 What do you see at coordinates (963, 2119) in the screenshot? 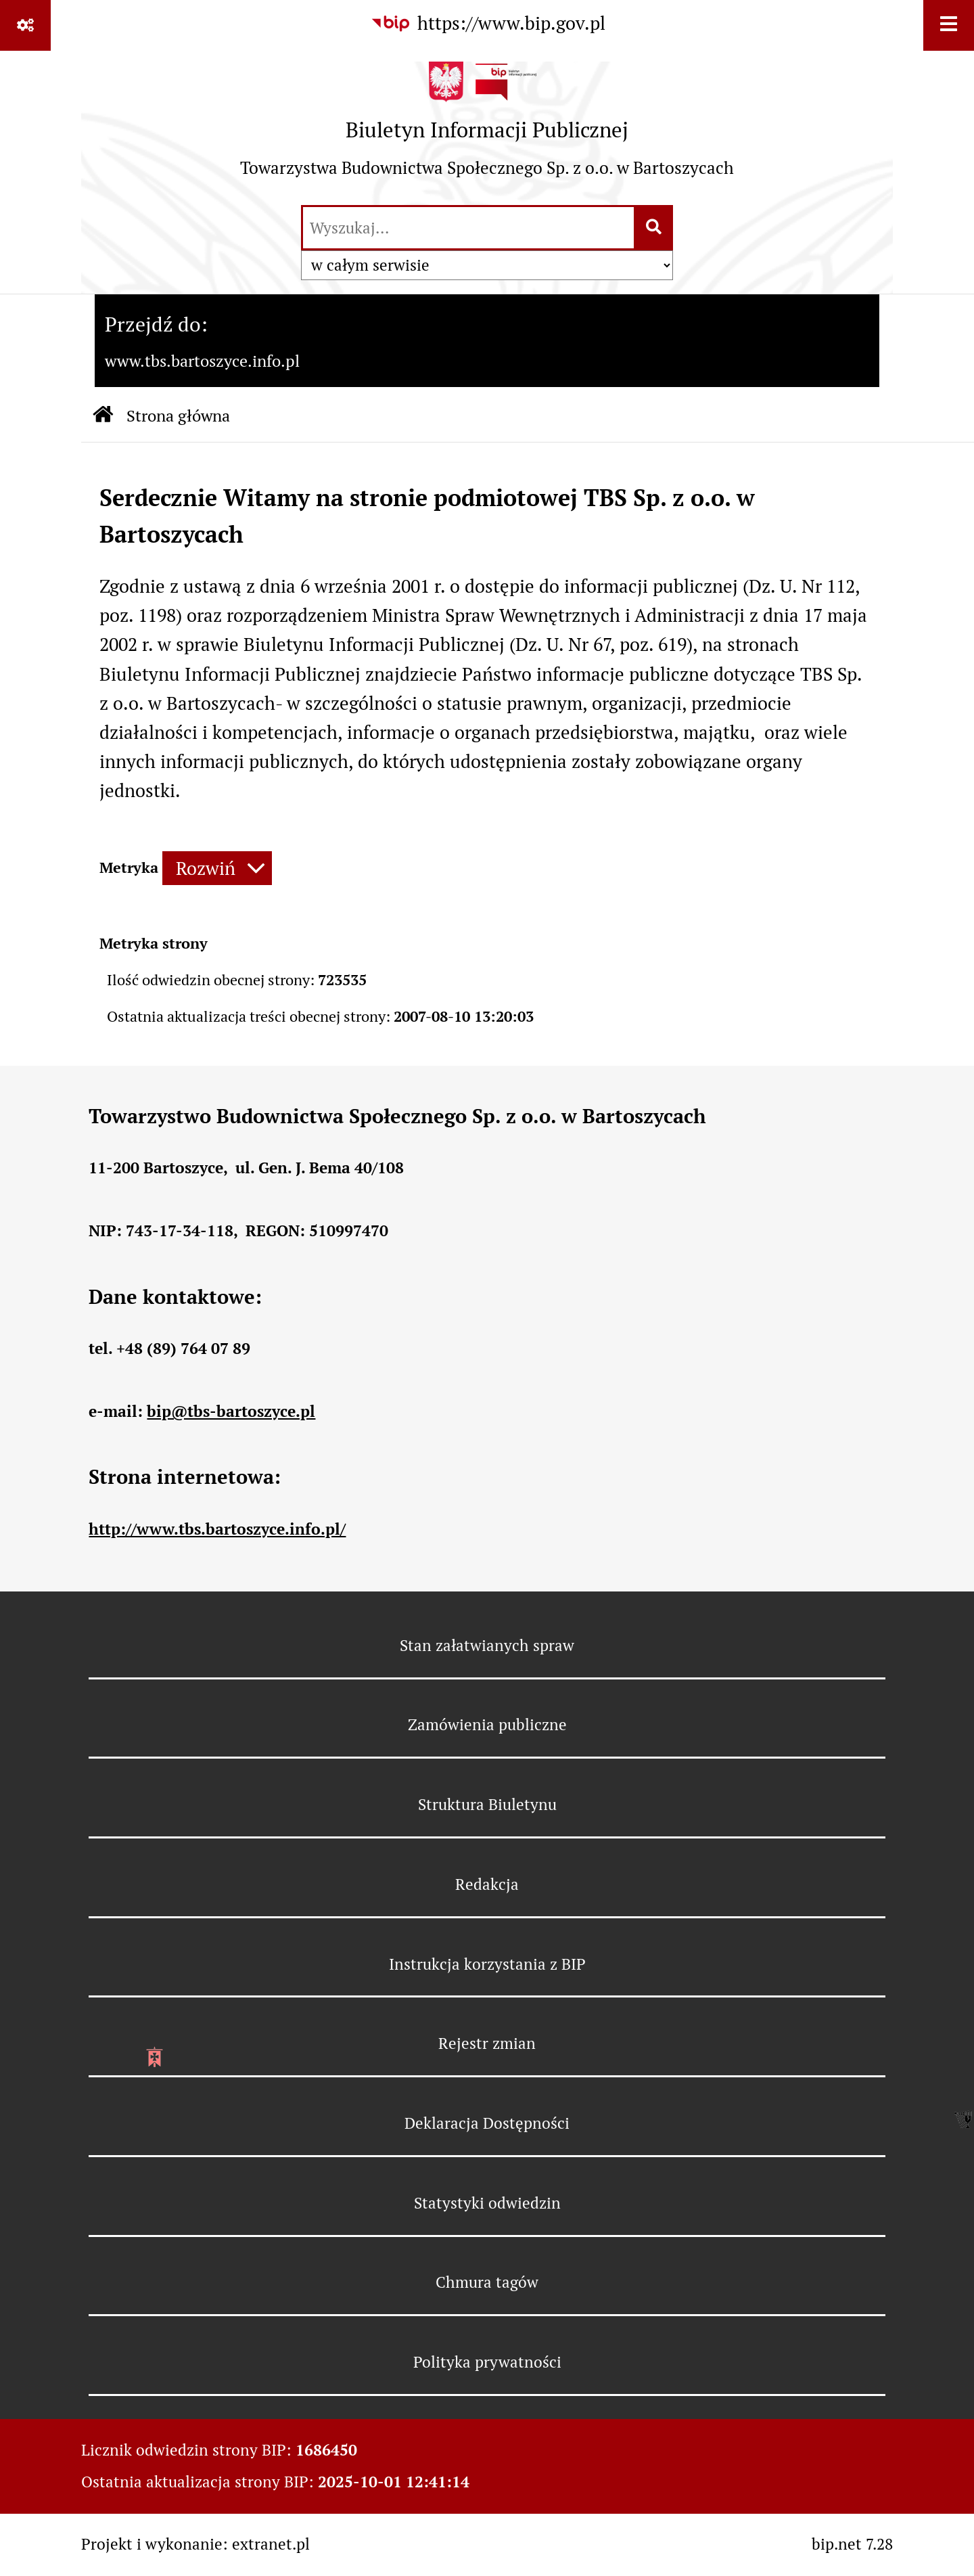
I see `access ultrasound or sonography features` at bounding box center [963, 2119].